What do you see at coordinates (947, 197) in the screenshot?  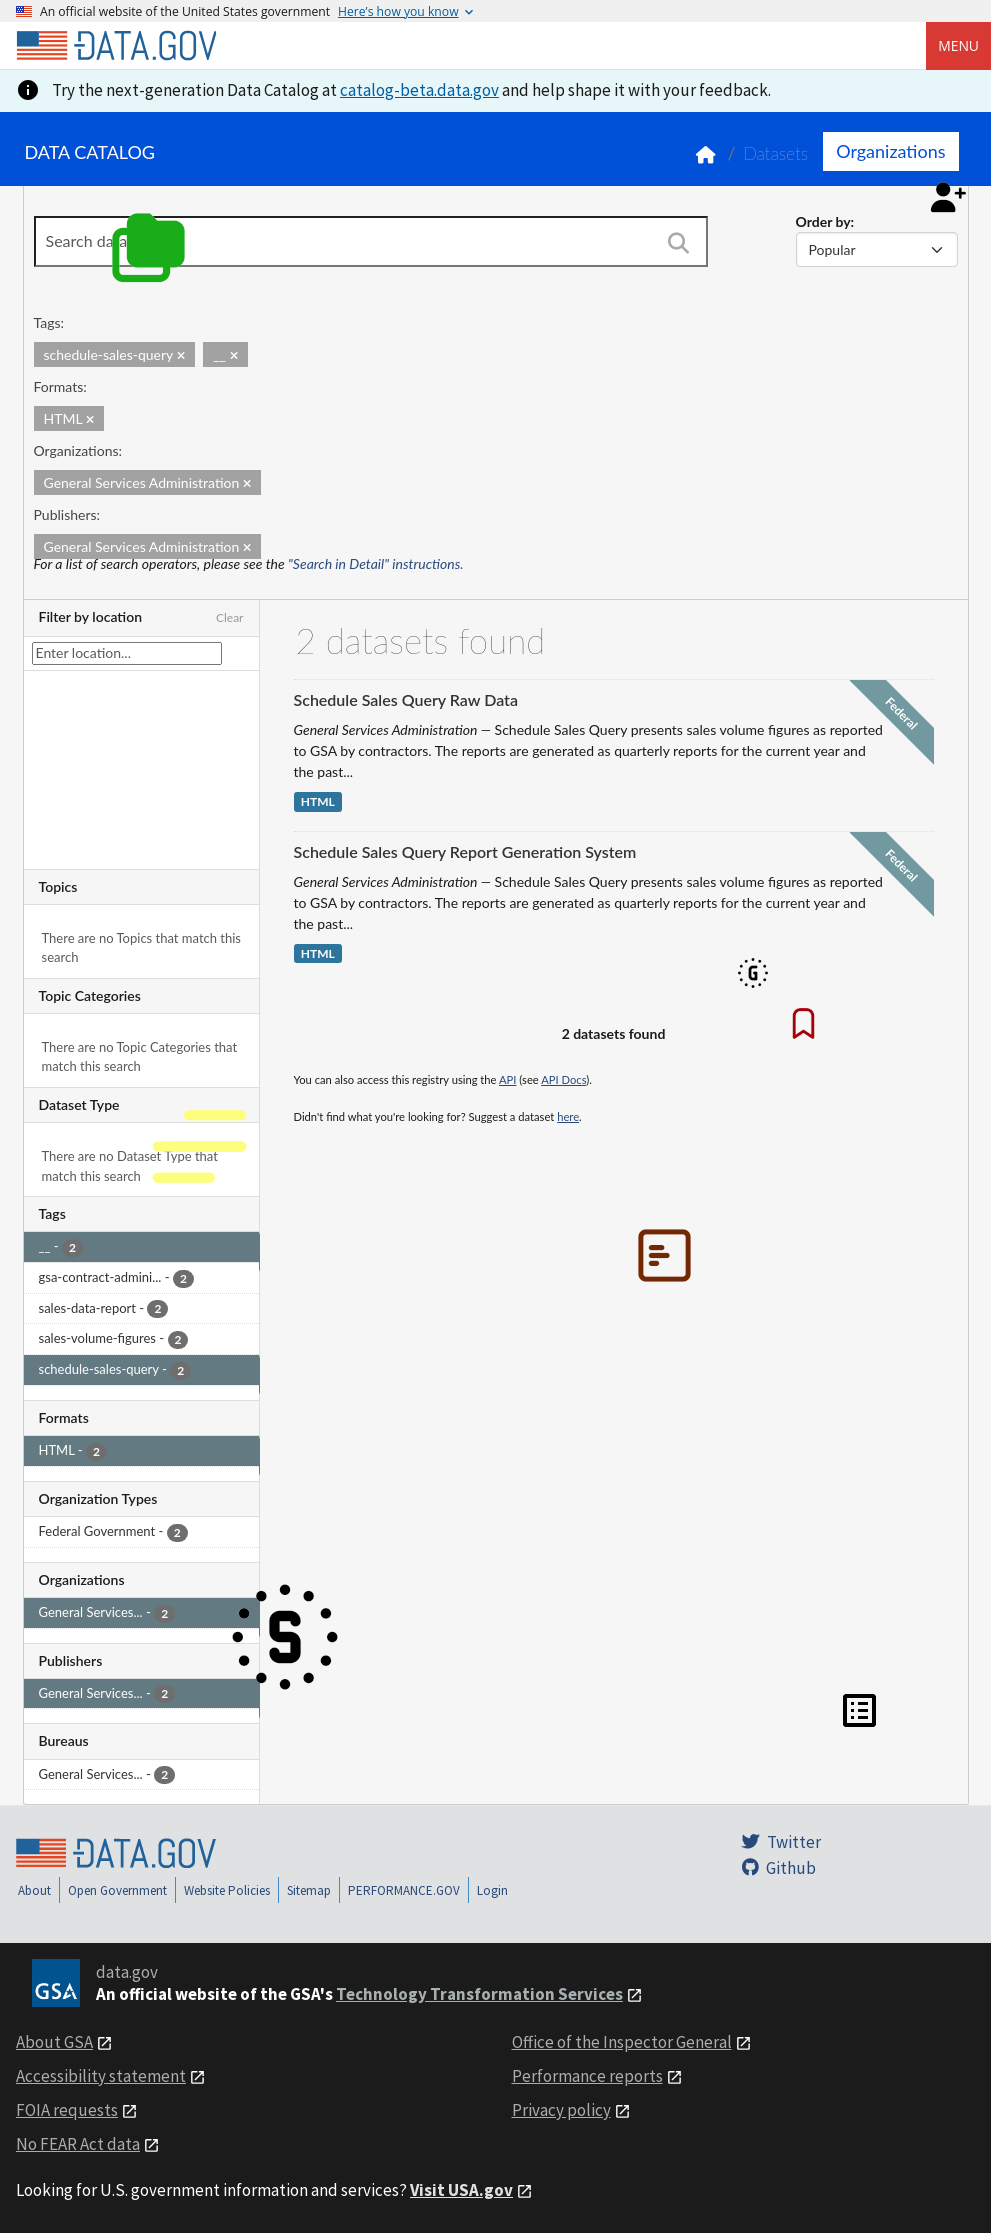 I see `add a new user or contact` at bounding box center [947, 197].